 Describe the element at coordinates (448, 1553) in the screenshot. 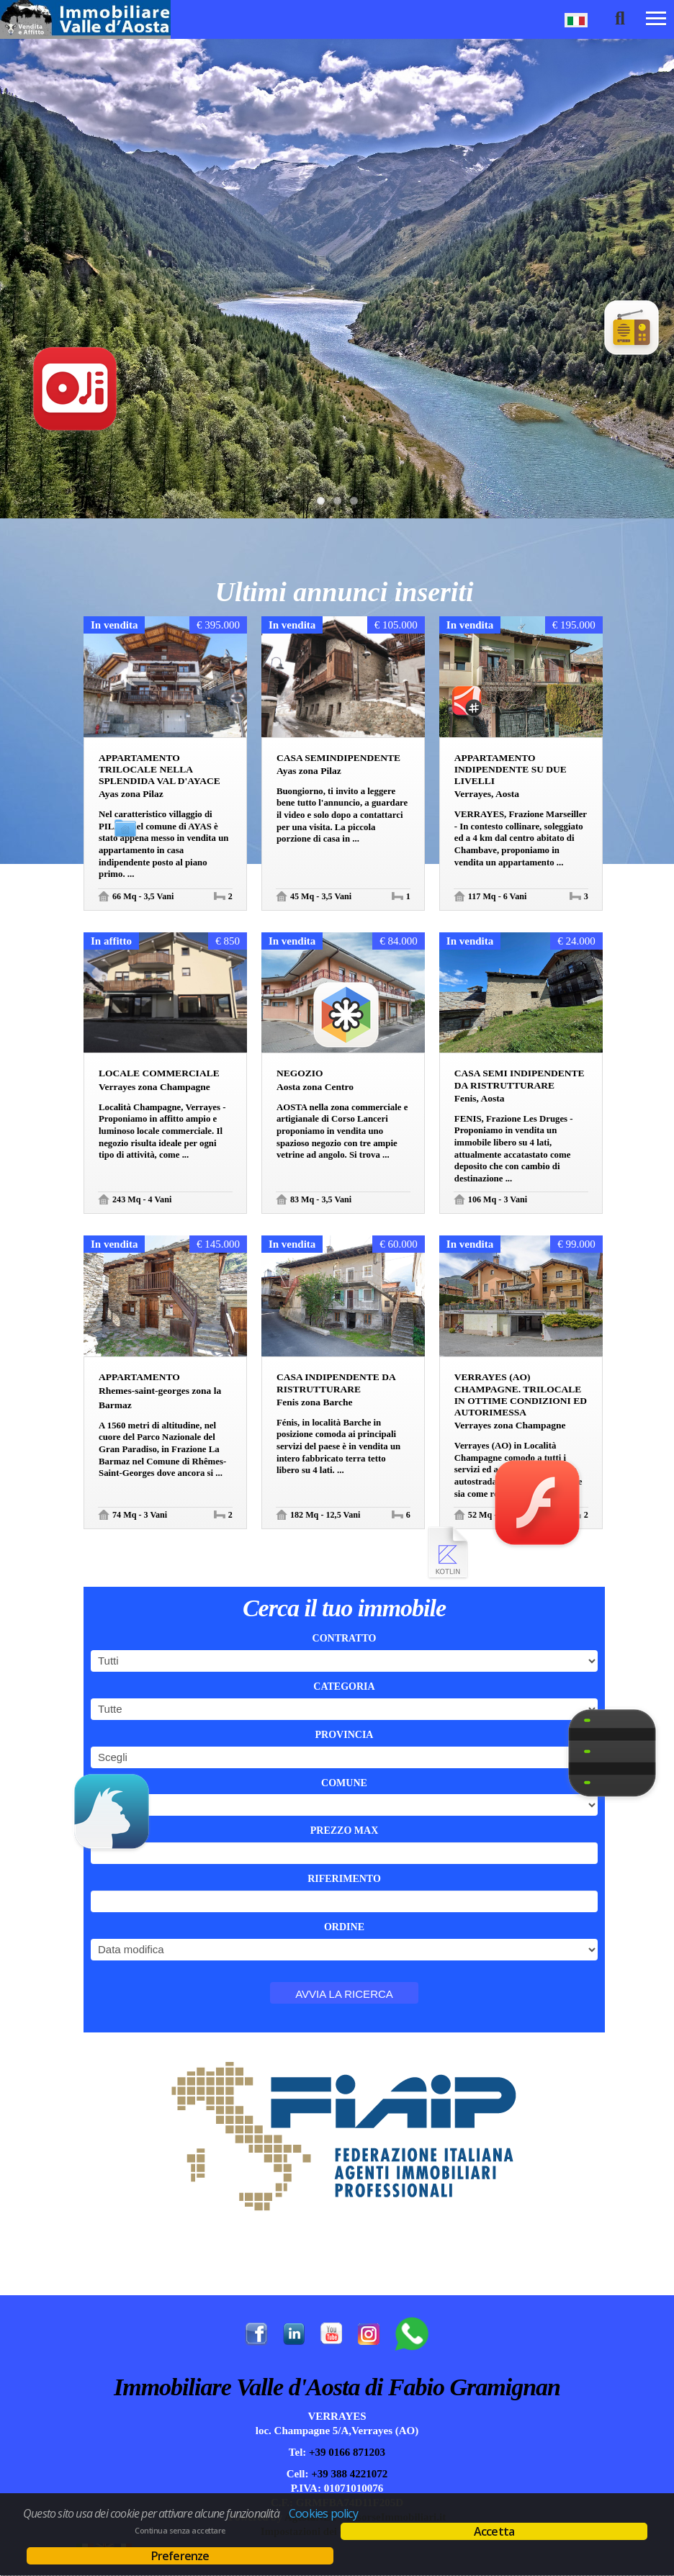

I see `a kotlin source code file` at that location.